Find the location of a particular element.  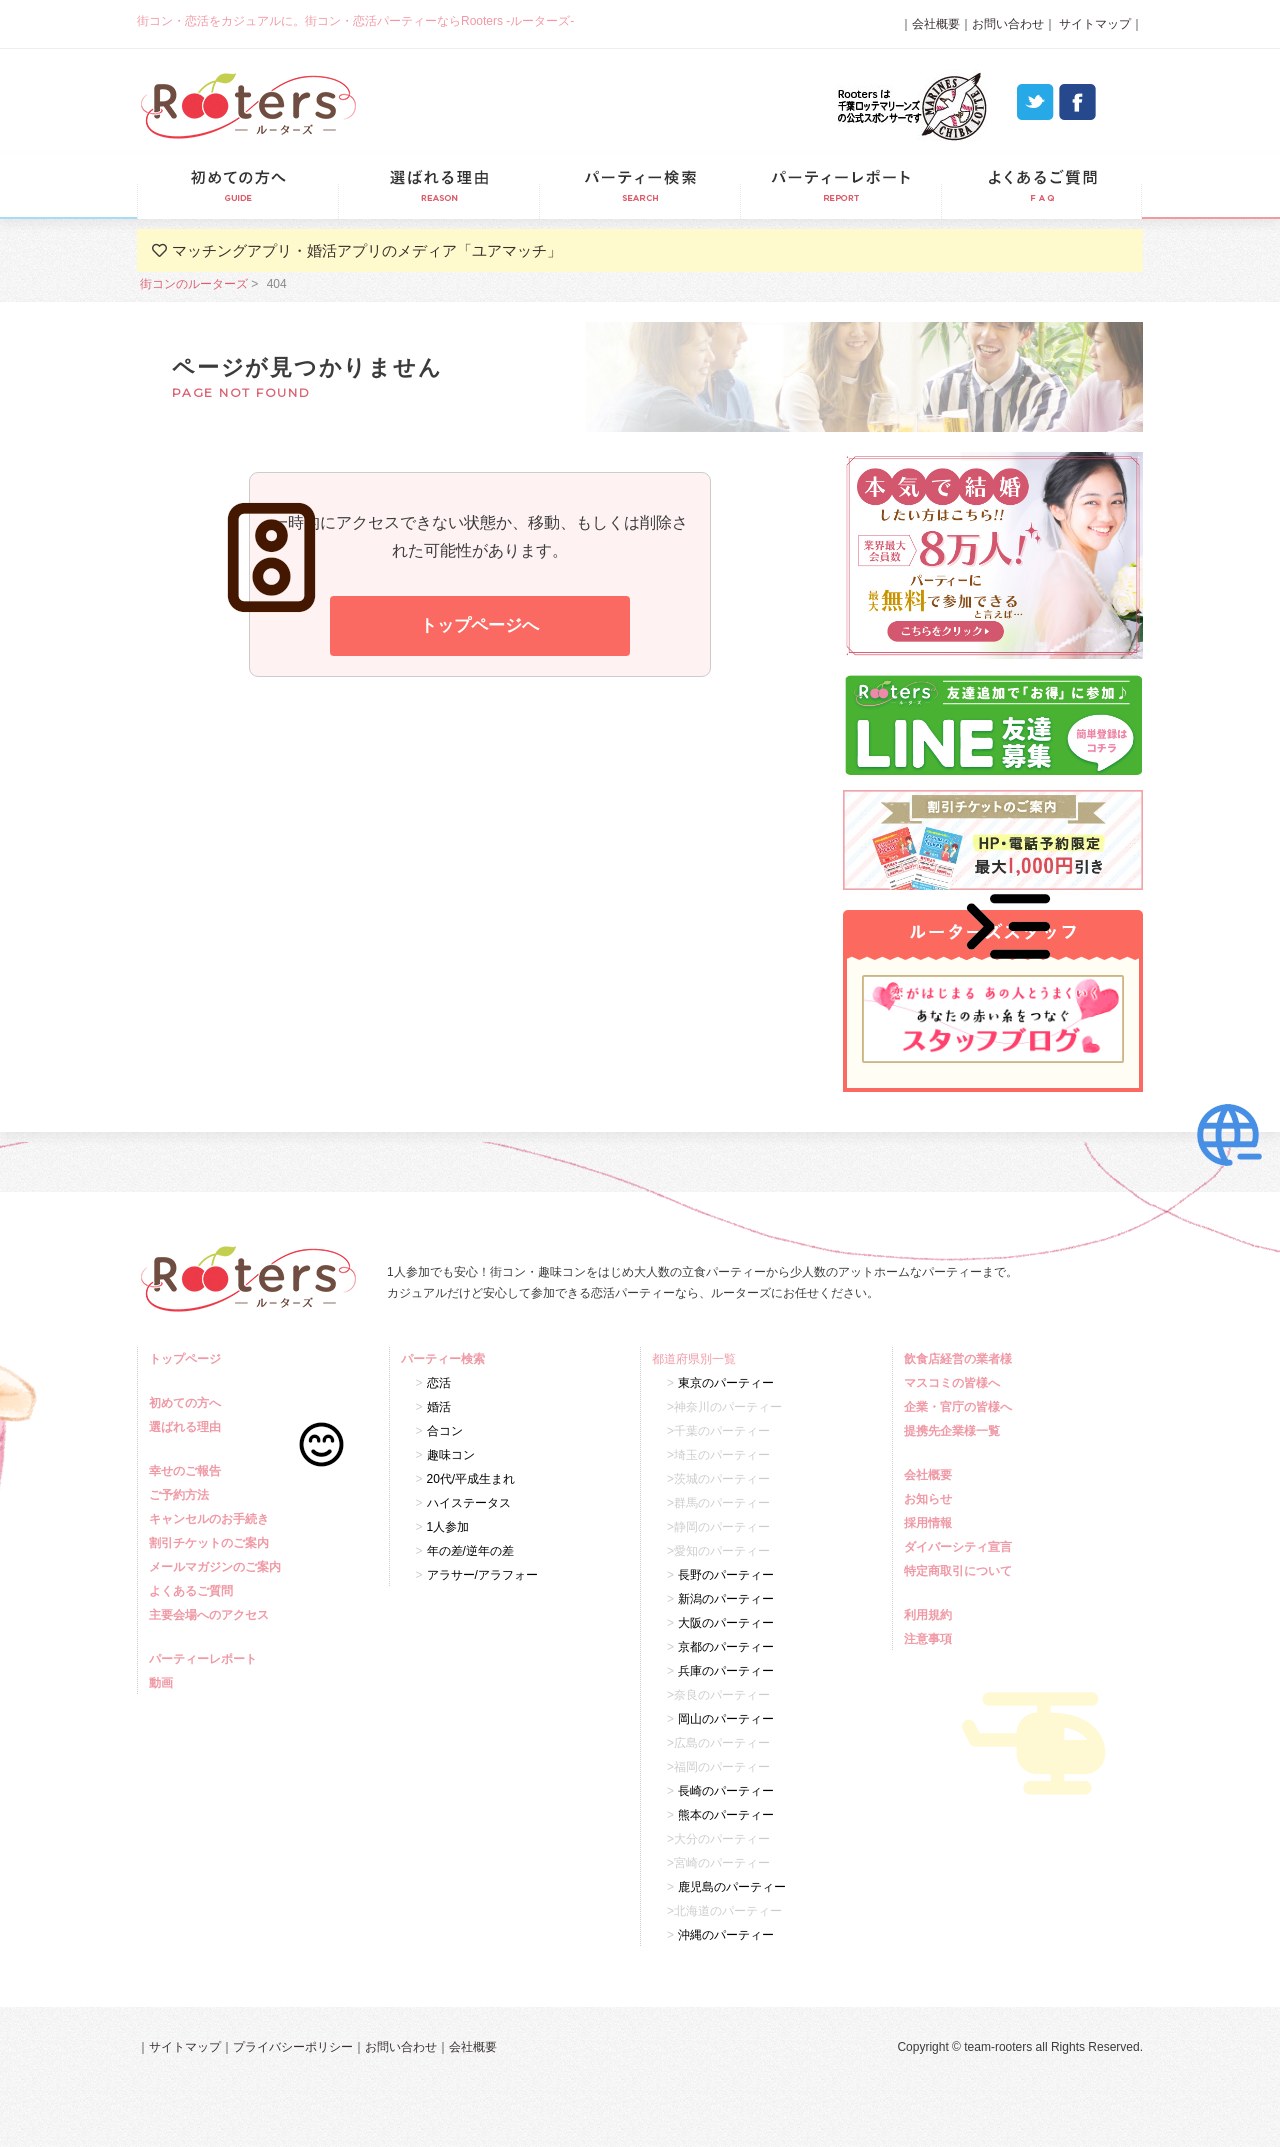

remove a website from your list is located at coordinates (1228, 1135).